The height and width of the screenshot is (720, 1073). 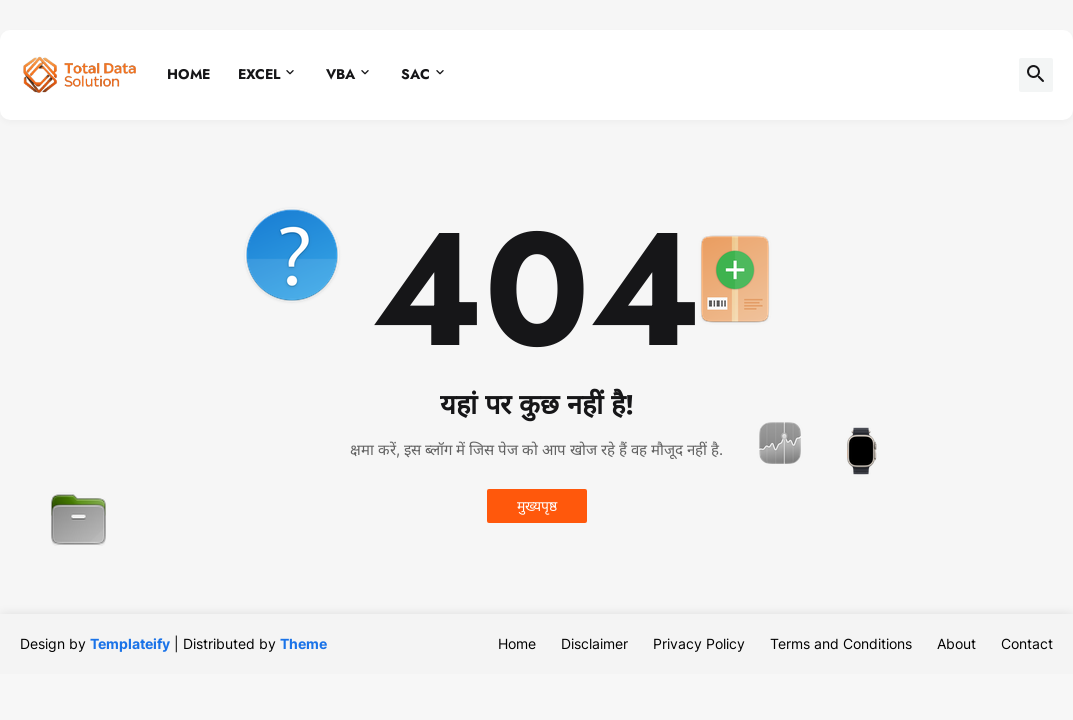 What do you see at coordinates (780, 443) in the screenshot?
I see `open the stocks app` at bounding box center [780, 443].